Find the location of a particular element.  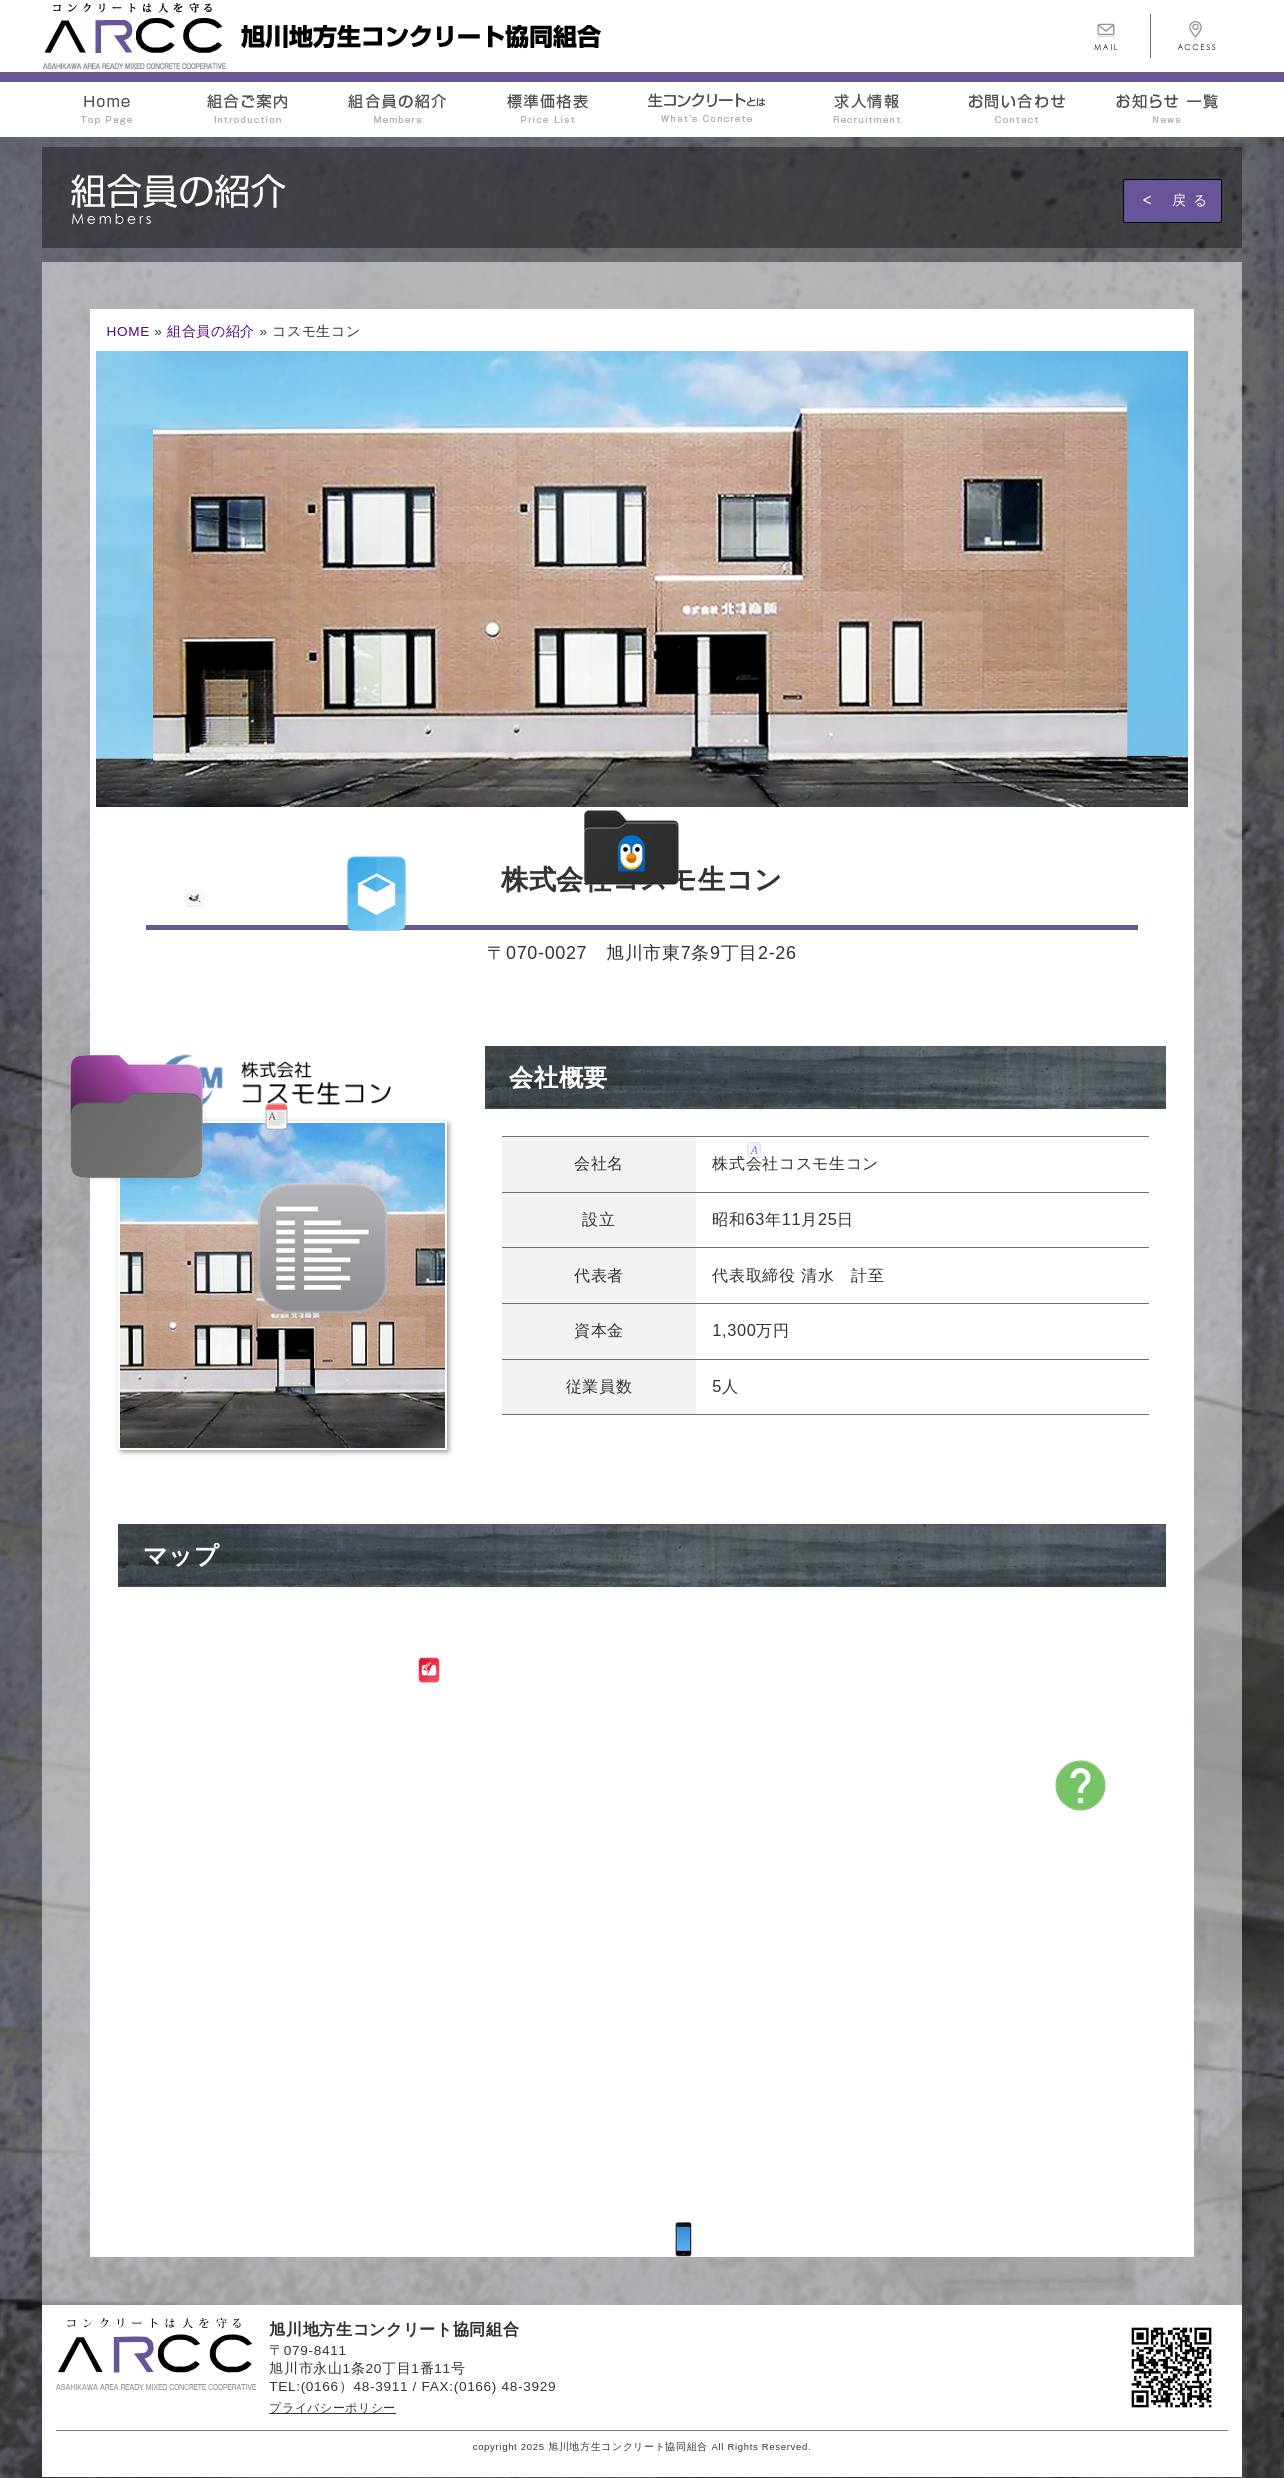

open ebook reader application is located at coordinates (276, 1116).